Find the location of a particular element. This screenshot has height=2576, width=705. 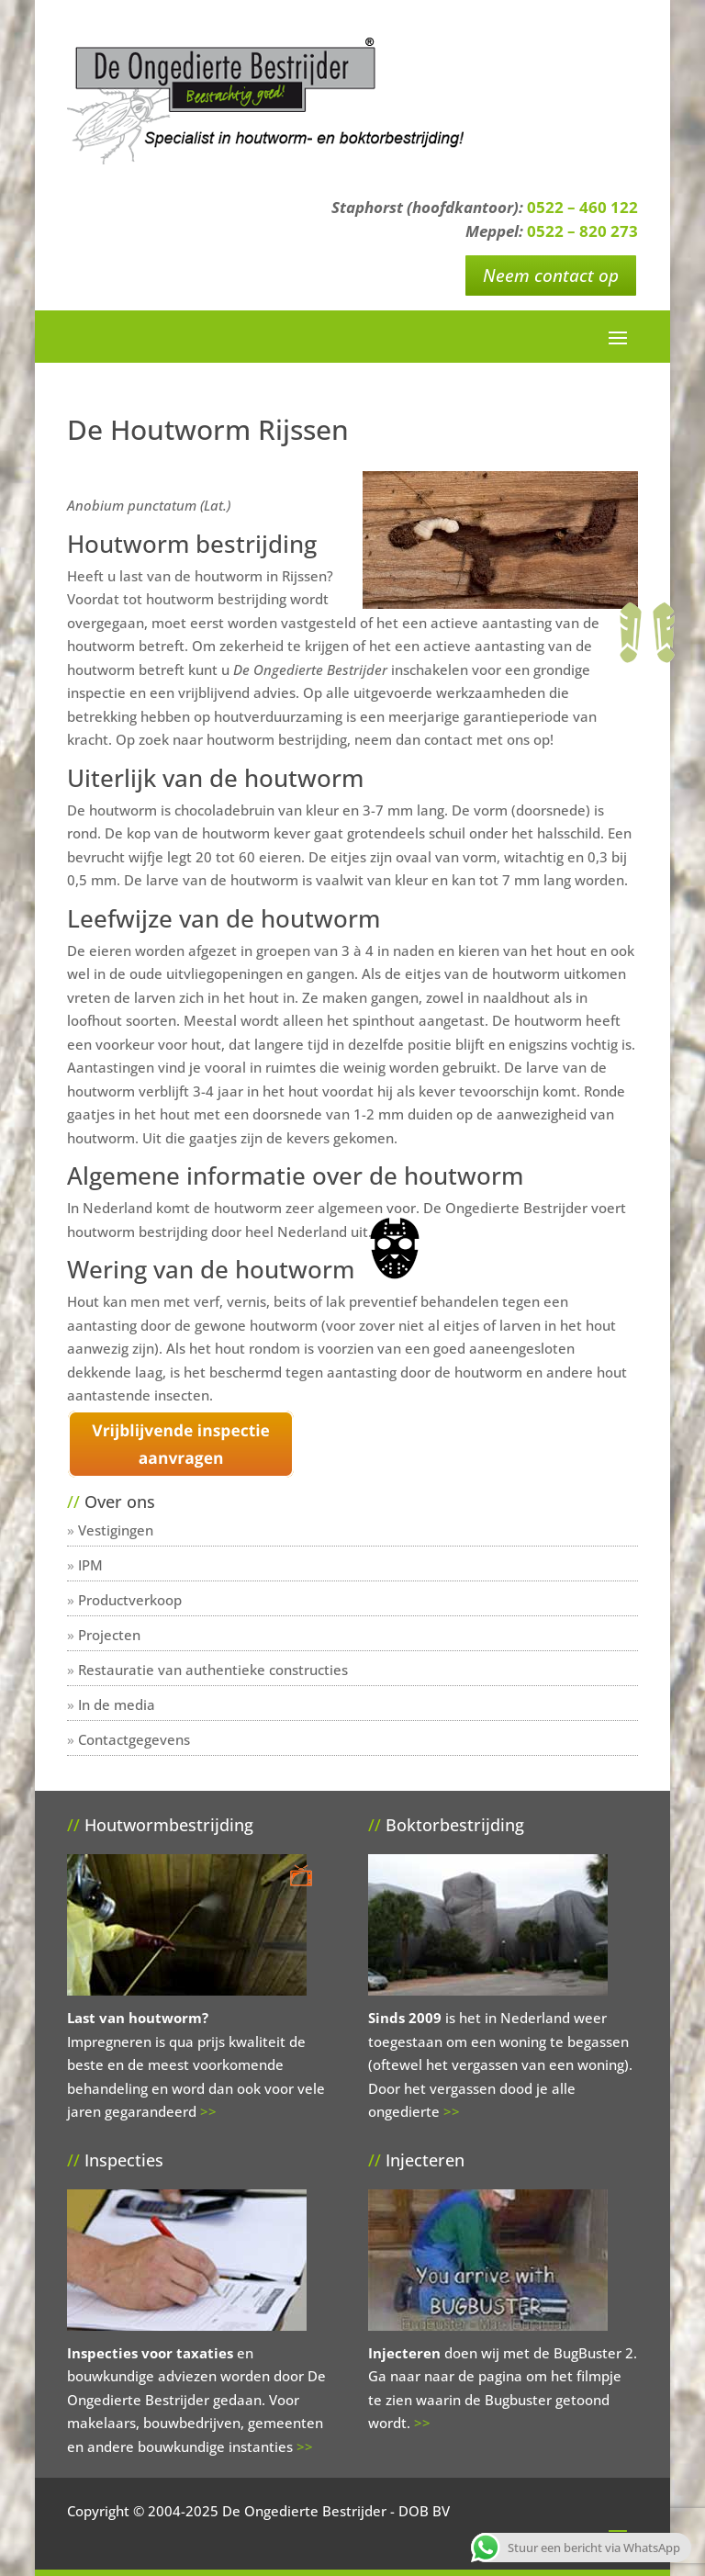

hockey mask icon for horror or slasher game genre is located at coordinates (395, 1248).